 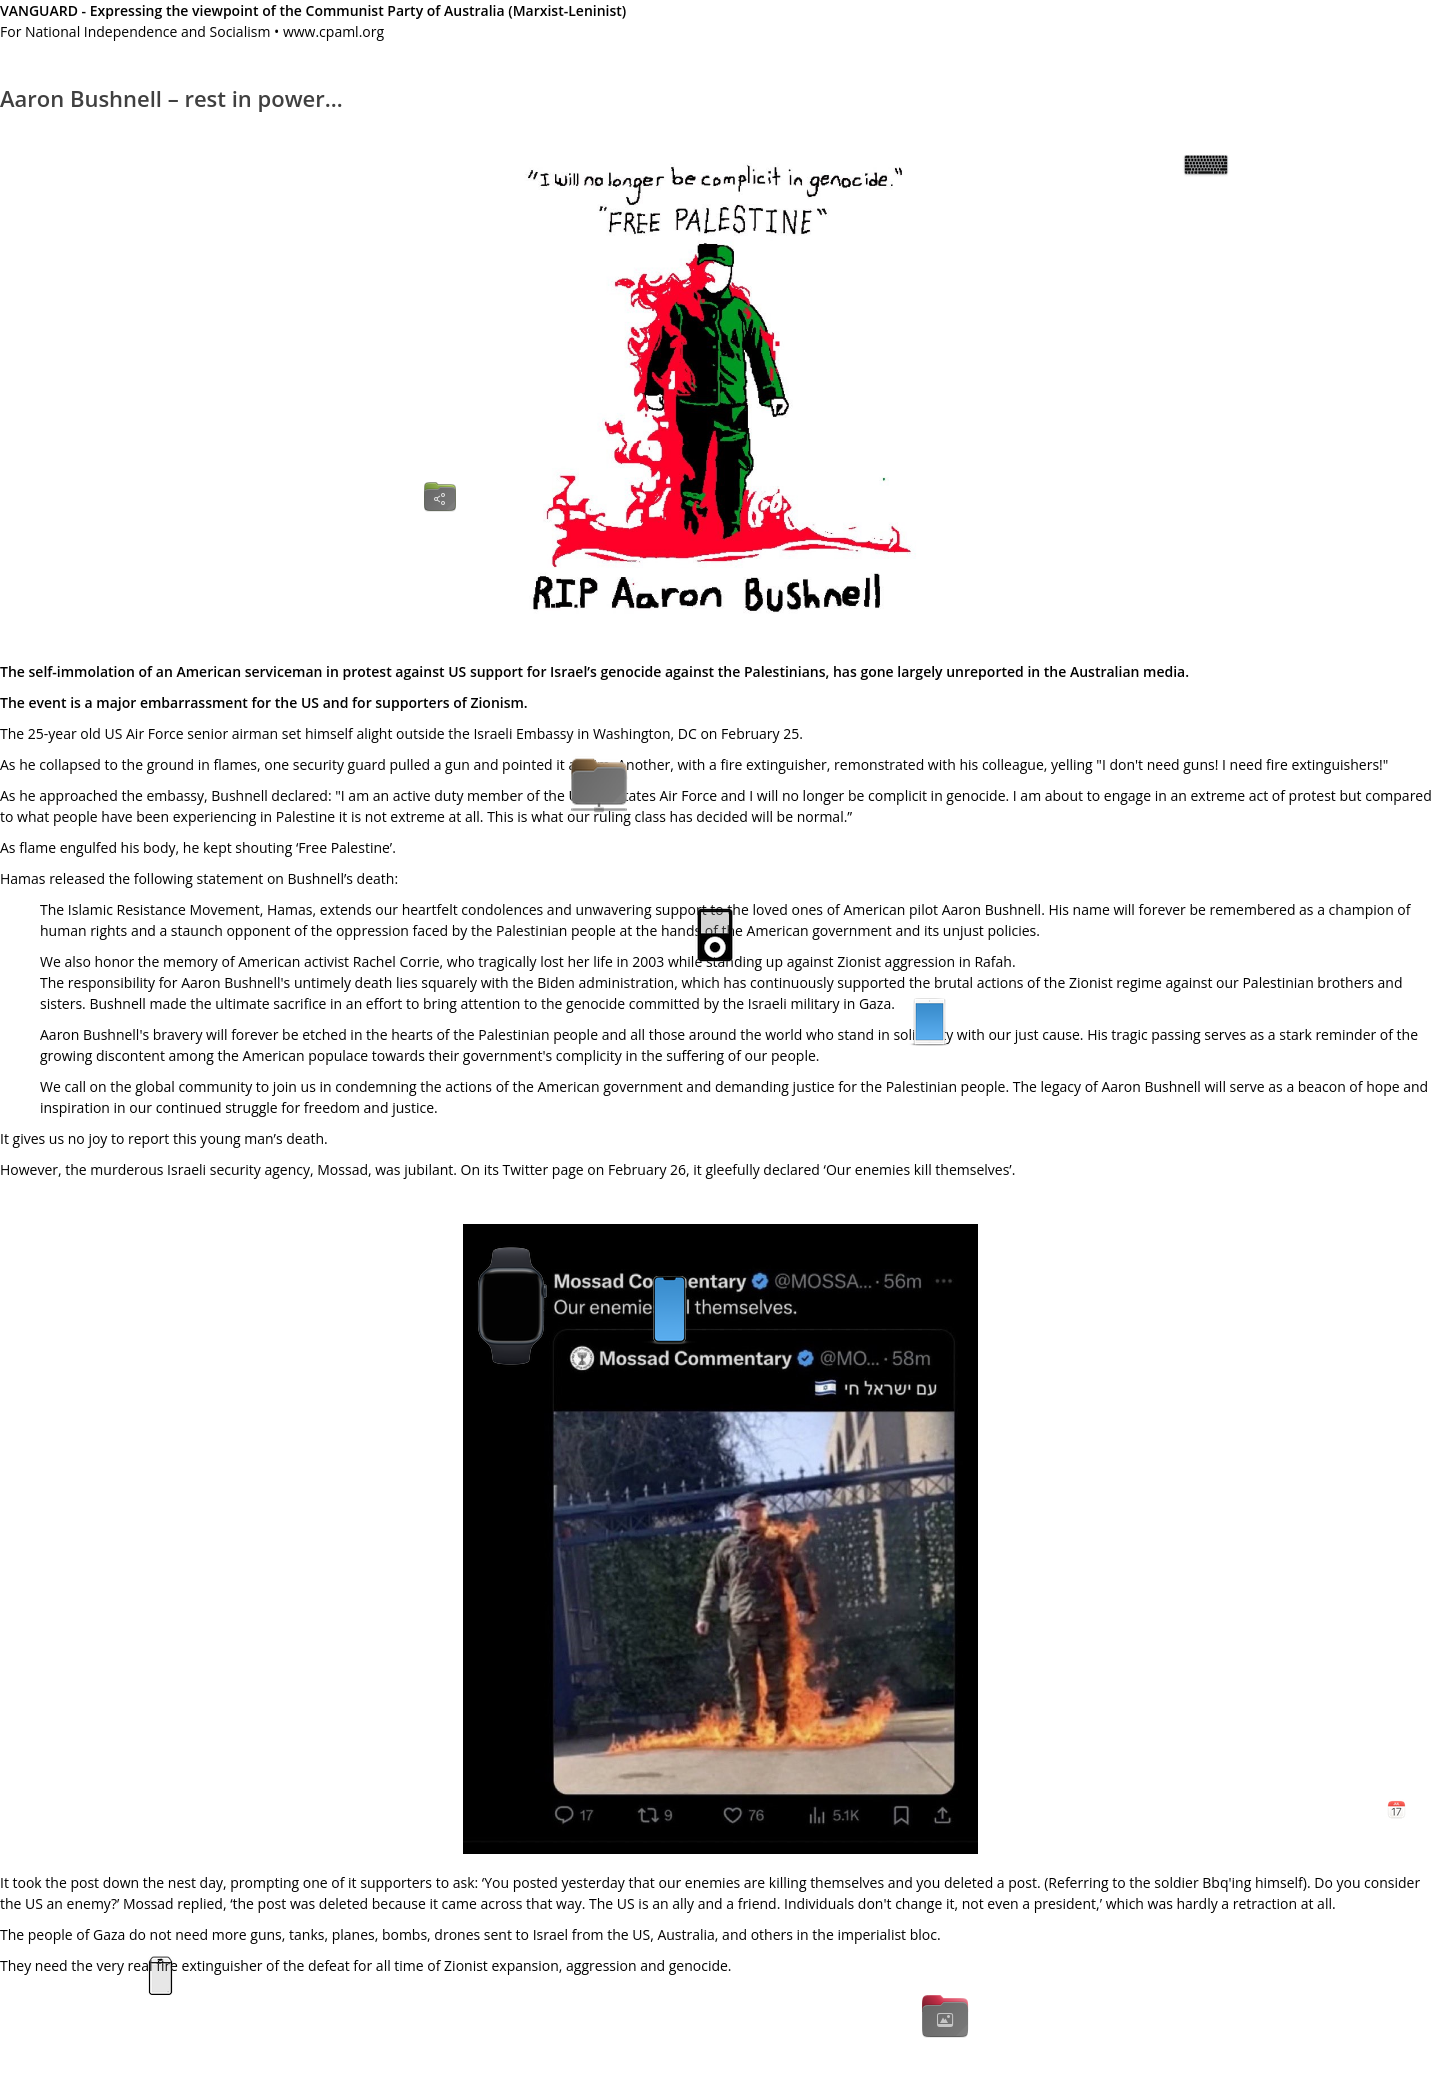 What do you see at coordinates (1396, 1809) in the screenshot?
I see `view calendar events and reminders` at bounding box center [1396, 1809].